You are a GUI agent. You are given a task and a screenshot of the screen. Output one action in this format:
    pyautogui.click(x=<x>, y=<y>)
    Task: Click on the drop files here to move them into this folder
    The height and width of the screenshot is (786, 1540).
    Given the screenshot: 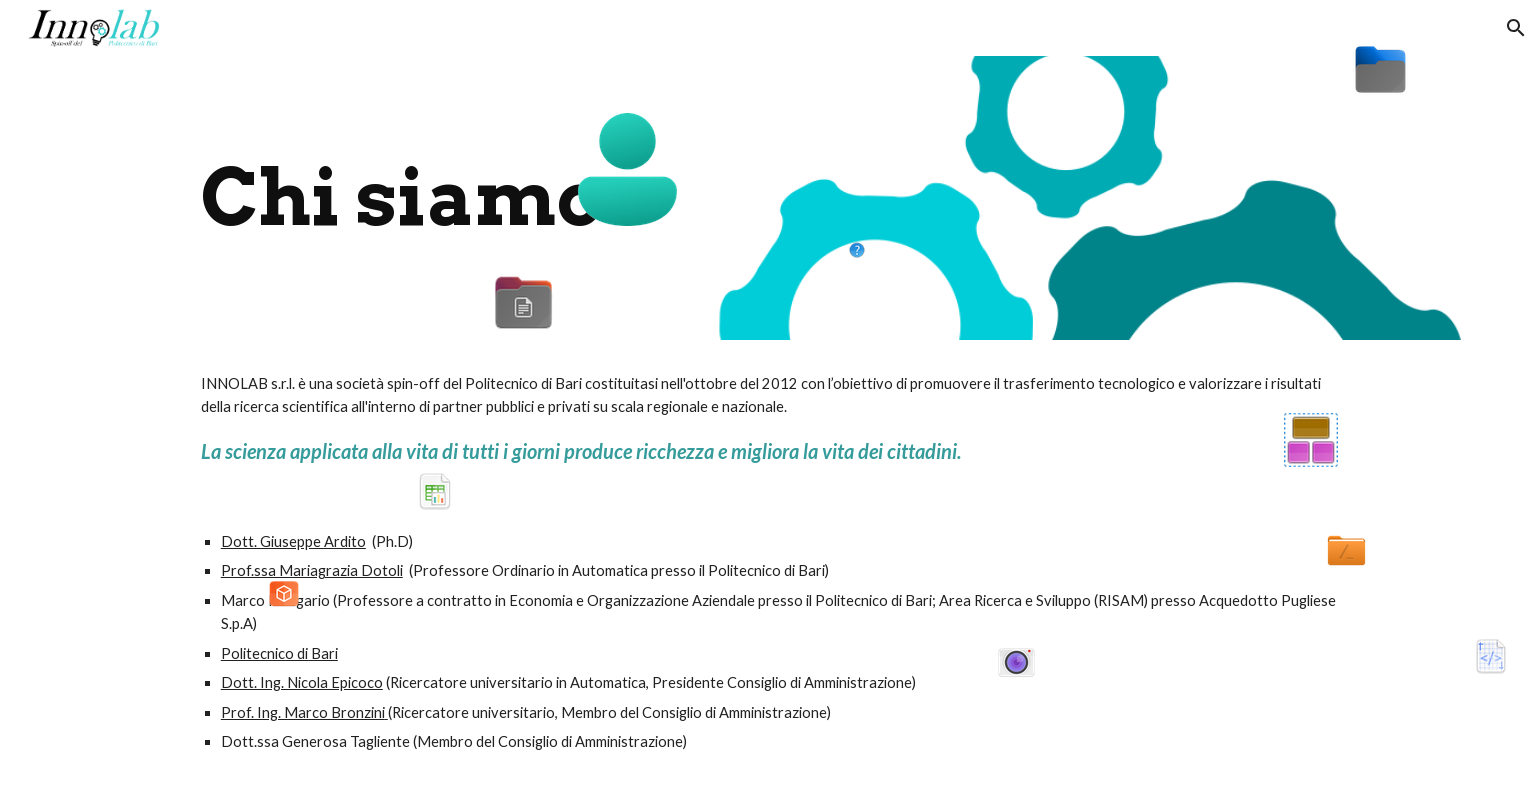 What is the action you would take?
    pyautogui.click(x=1380, y=69)
    